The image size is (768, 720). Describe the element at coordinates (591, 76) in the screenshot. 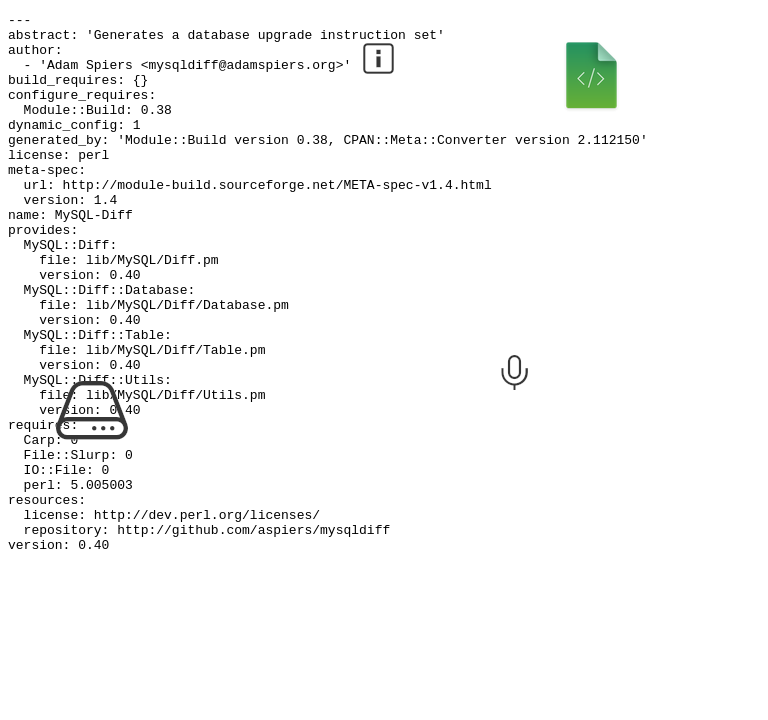

I see `a qt resource file used in nokia/qt development` at that location.